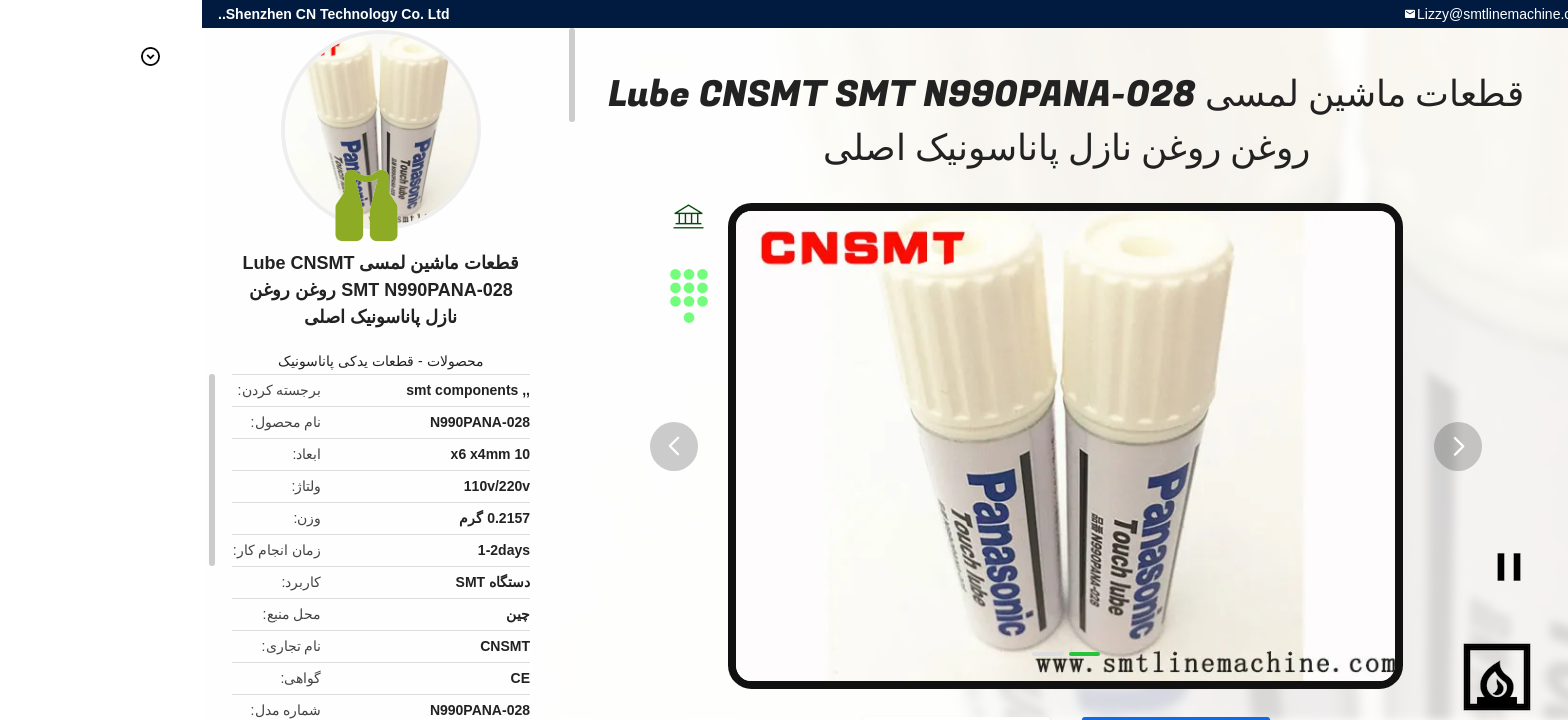  What do you see at coordinates (689, 296) in the screenshot?
I see `open the phone dial pad` at bounding box center [689, 296].